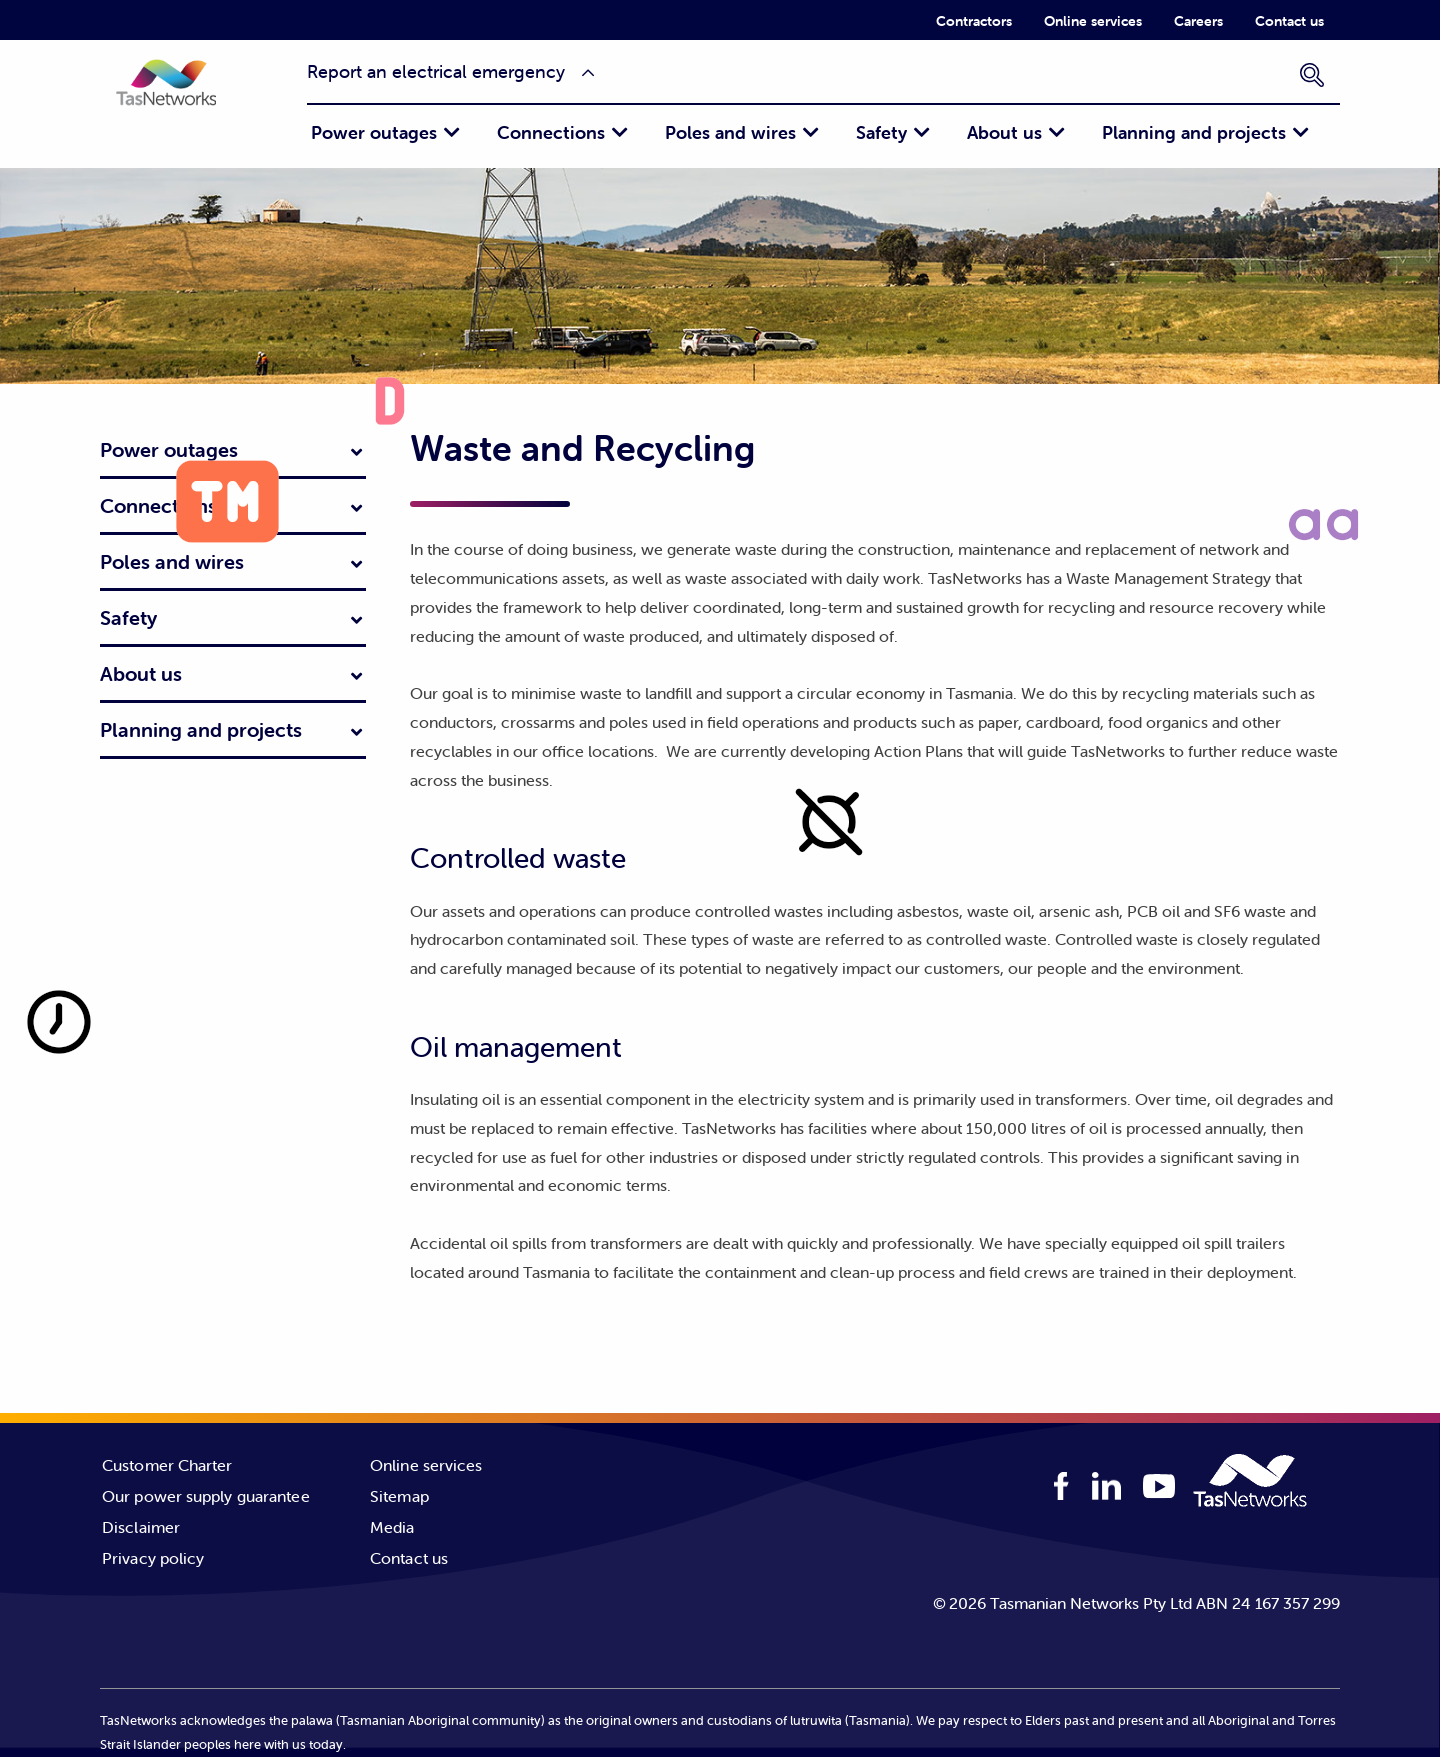  I want to click on view time or clock settings, so click(59, 1022).